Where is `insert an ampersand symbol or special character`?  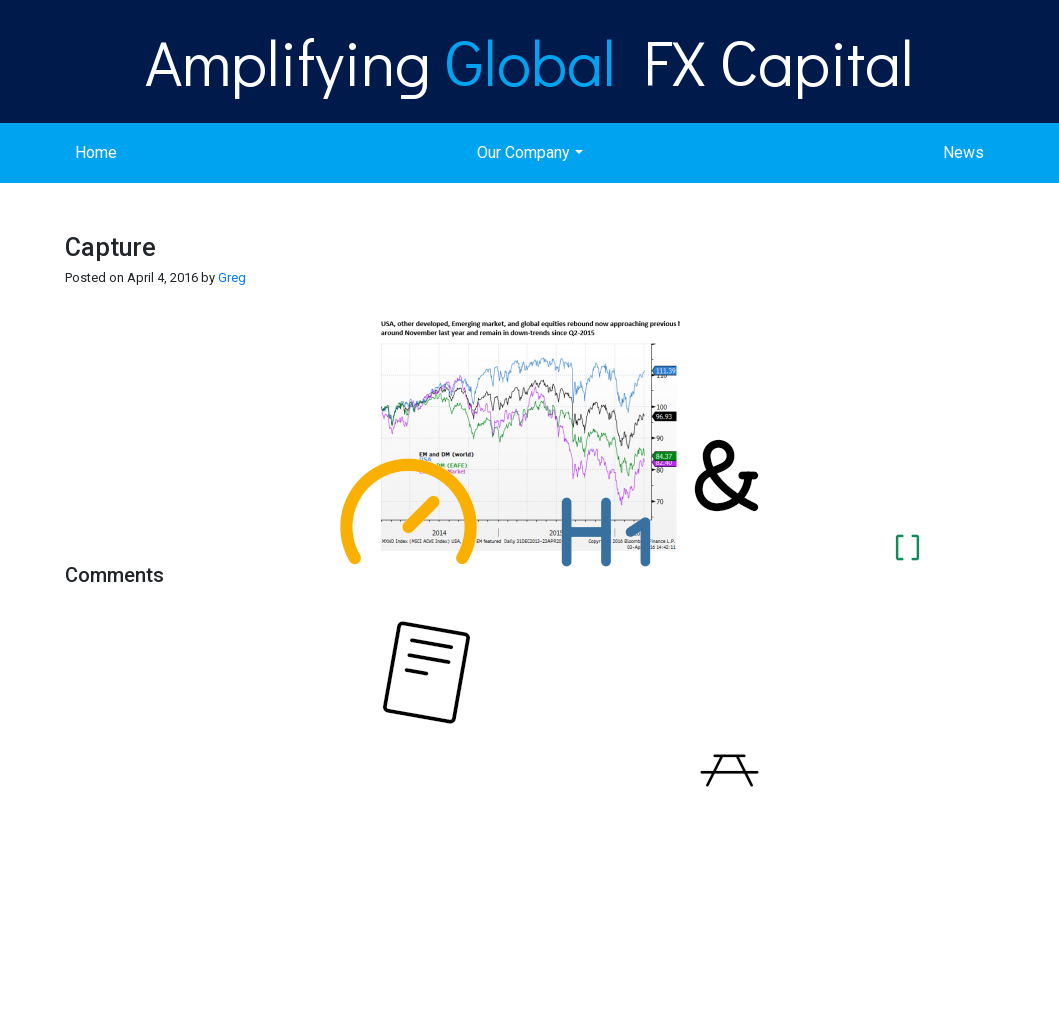
insert an ampersand symbol or special character is located at coordinates (726, 475).